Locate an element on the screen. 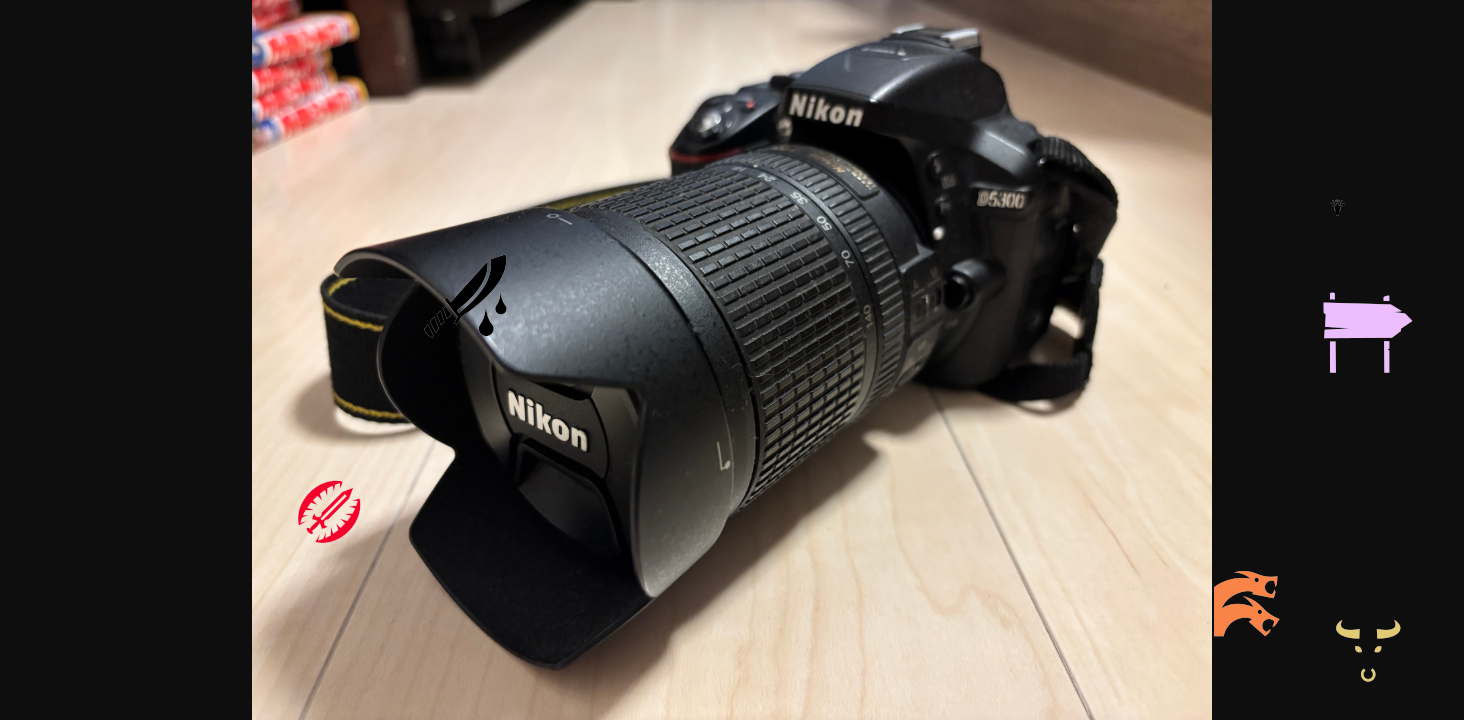  represents a bull or taurus zodiac sign is located at coordinates (1368, 651).